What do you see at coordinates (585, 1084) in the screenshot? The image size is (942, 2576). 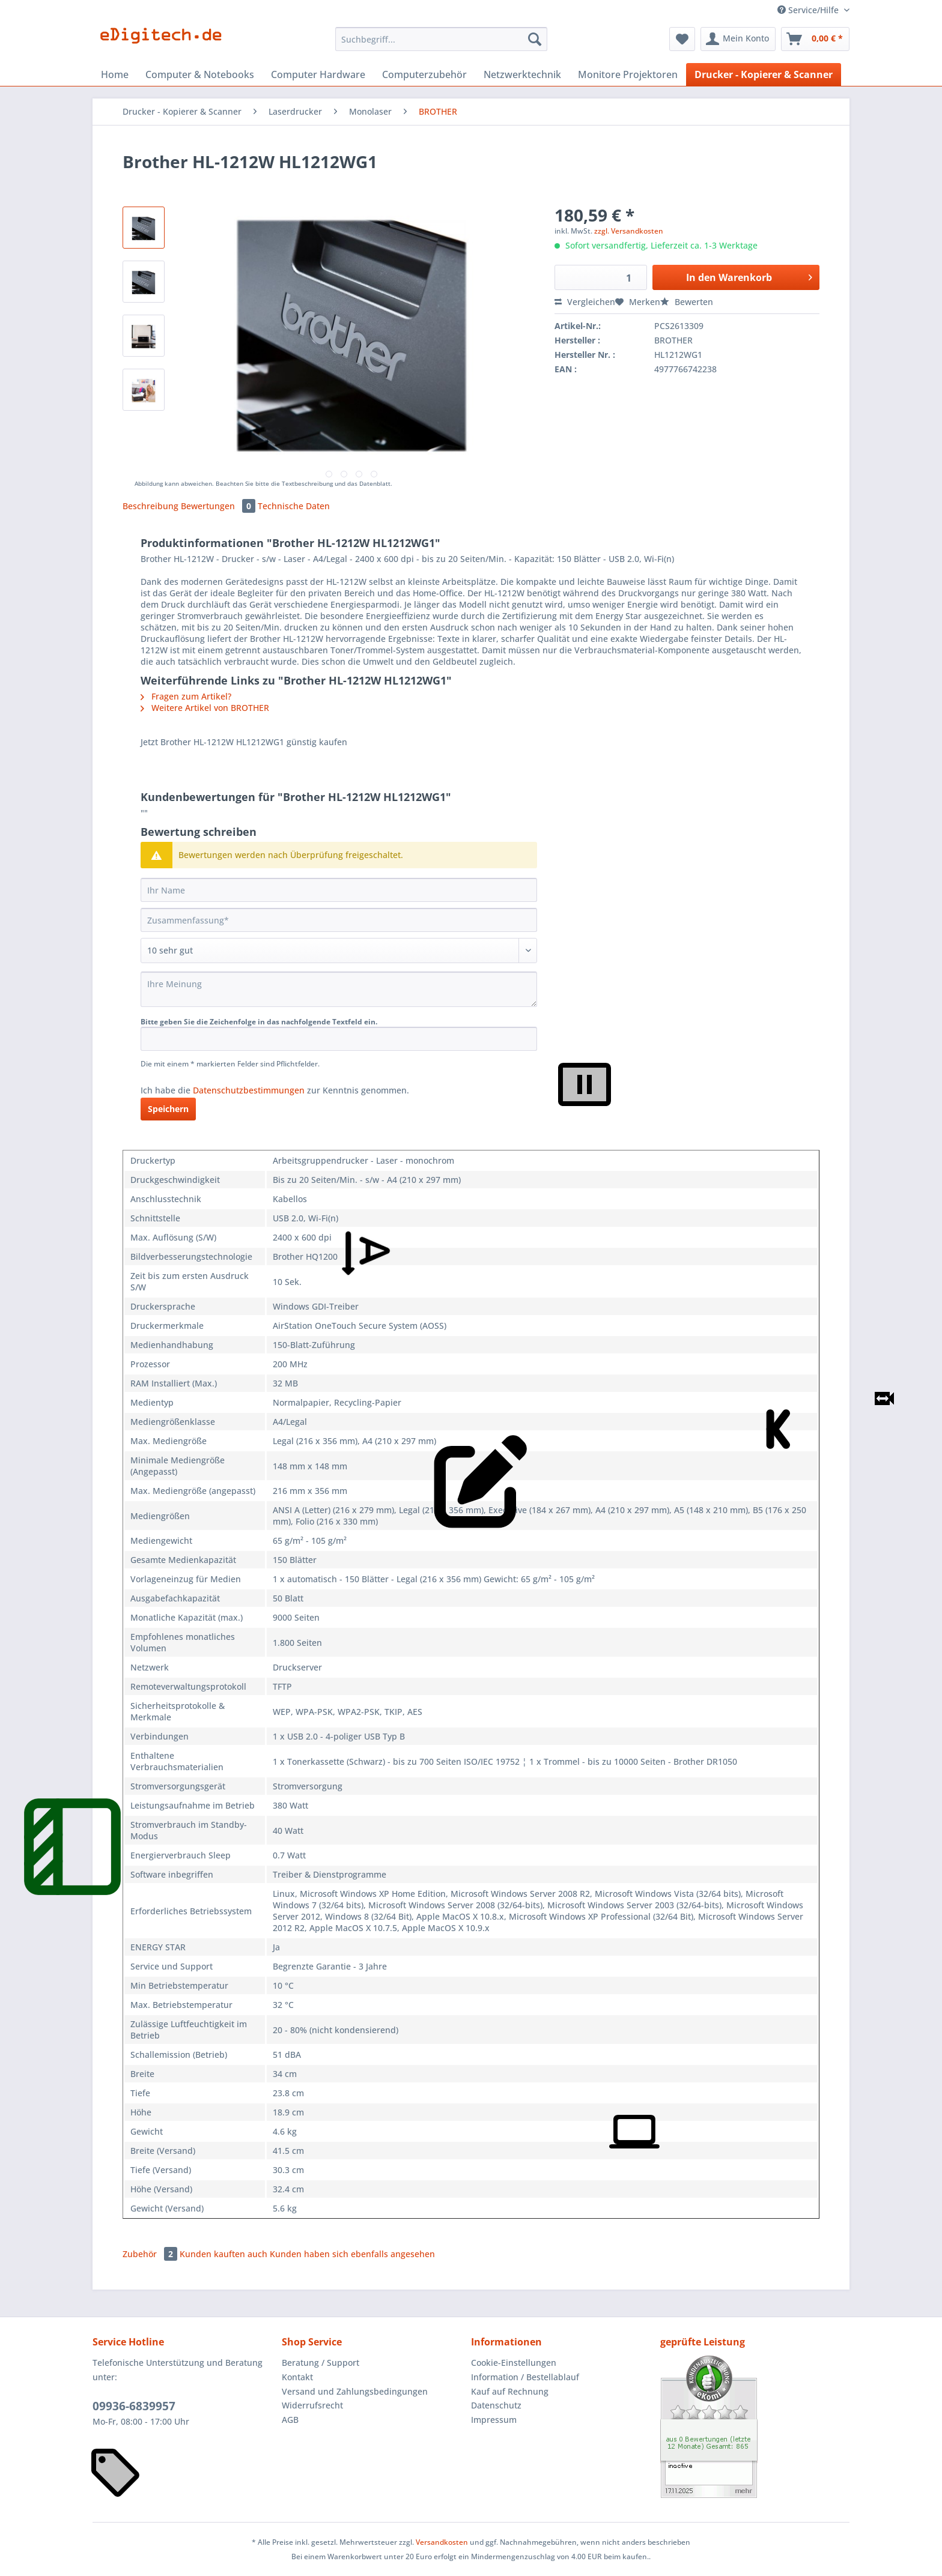 I see `pause an ongoing presentation` at bounding box center [585, 1084].